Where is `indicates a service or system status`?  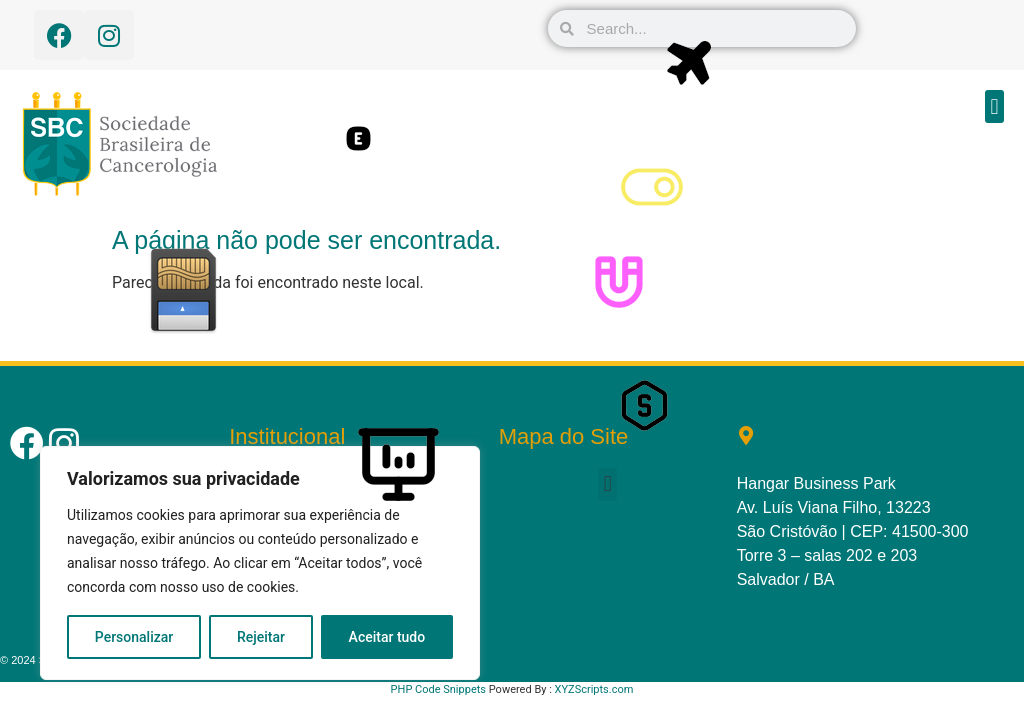
indicates a service or system status is located at coordinates (644, 405).